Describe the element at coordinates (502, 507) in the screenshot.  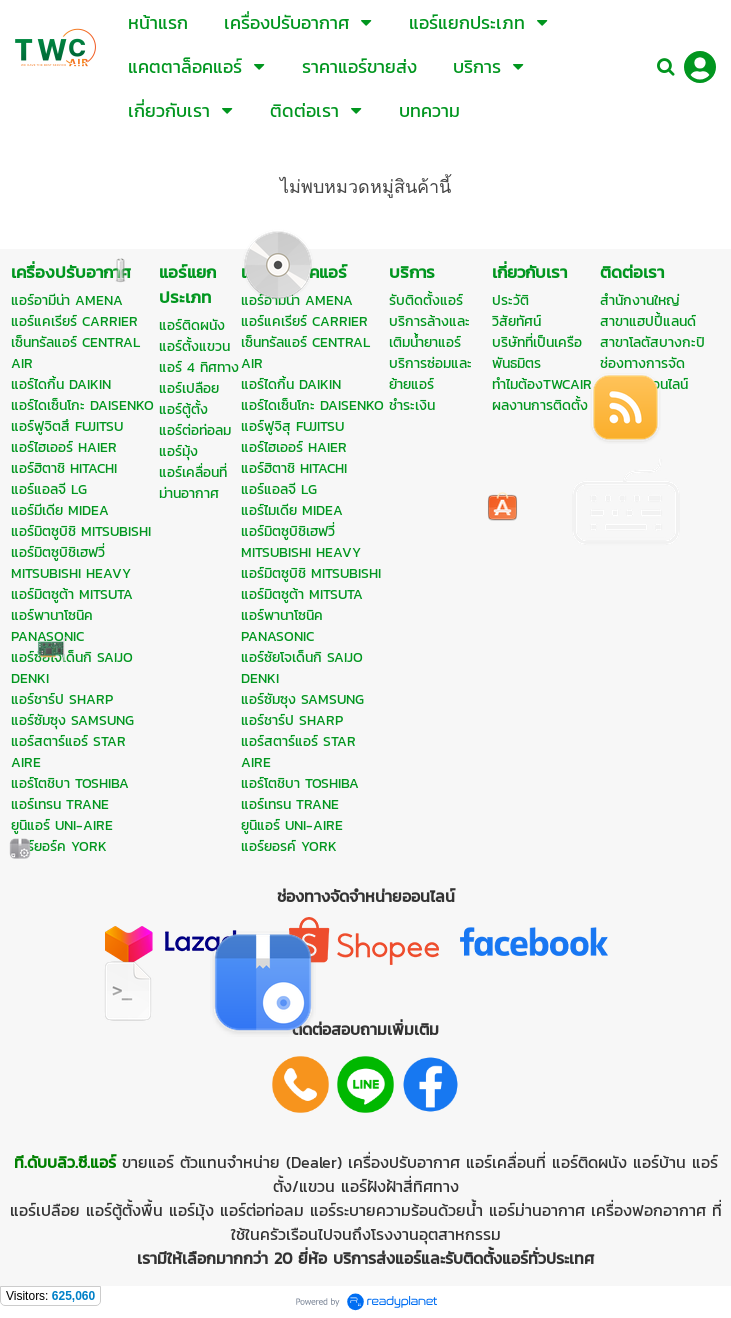
I see `open the software center to browse and install applications` at that location.